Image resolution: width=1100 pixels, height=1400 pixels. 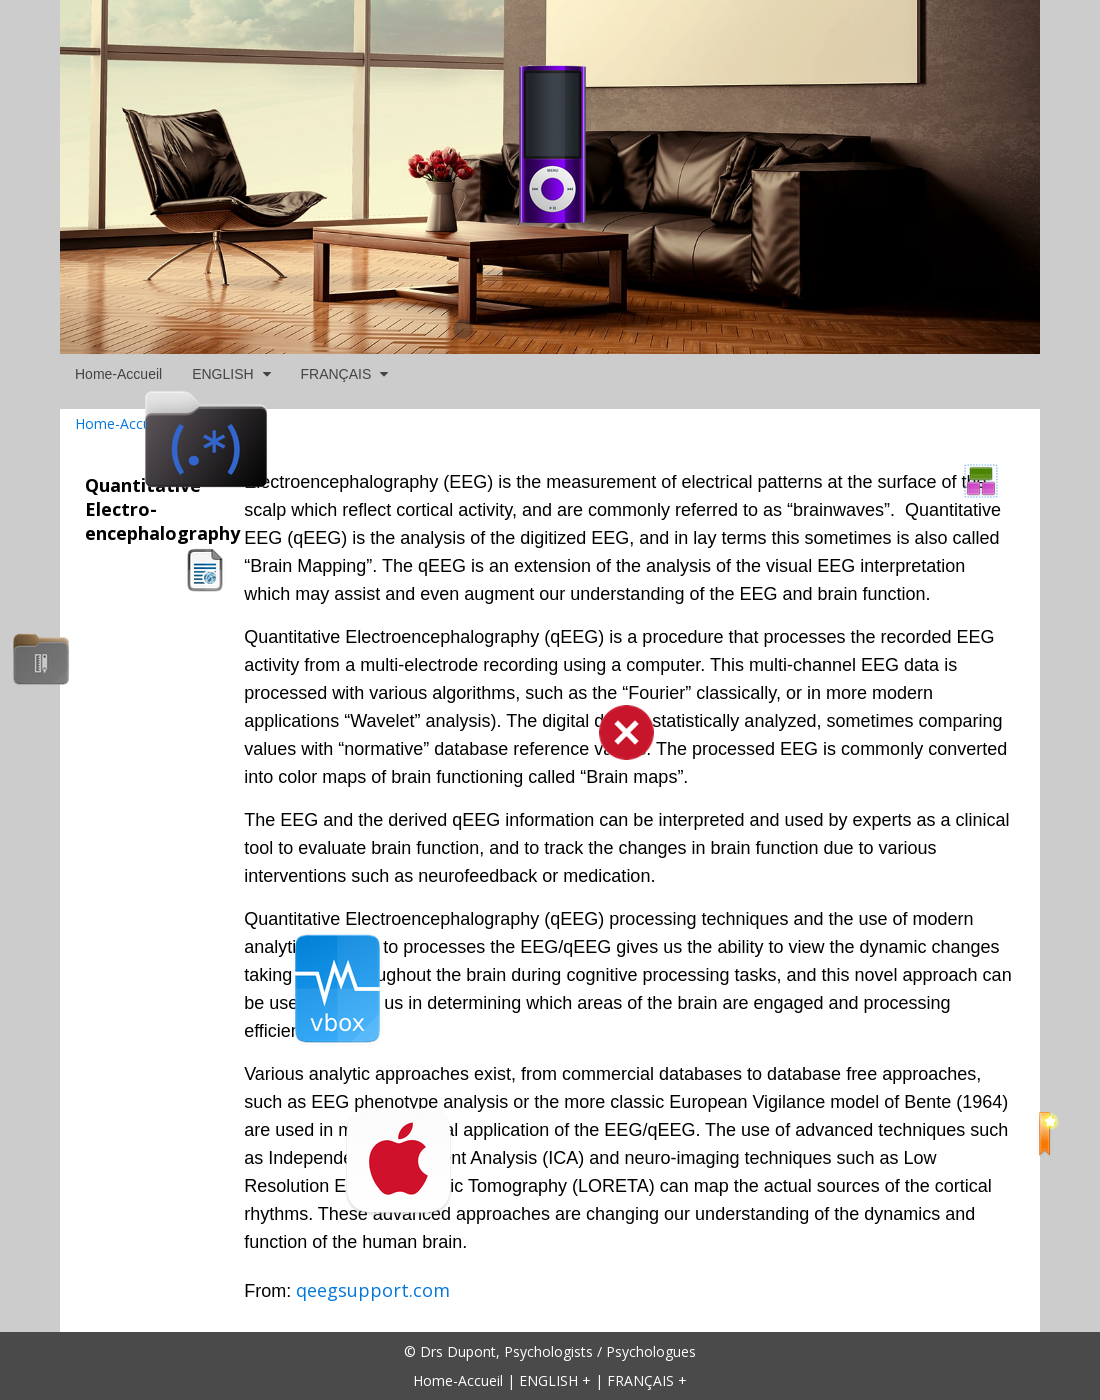 I want to click on open a web template document file, so click(x=205, y=570).